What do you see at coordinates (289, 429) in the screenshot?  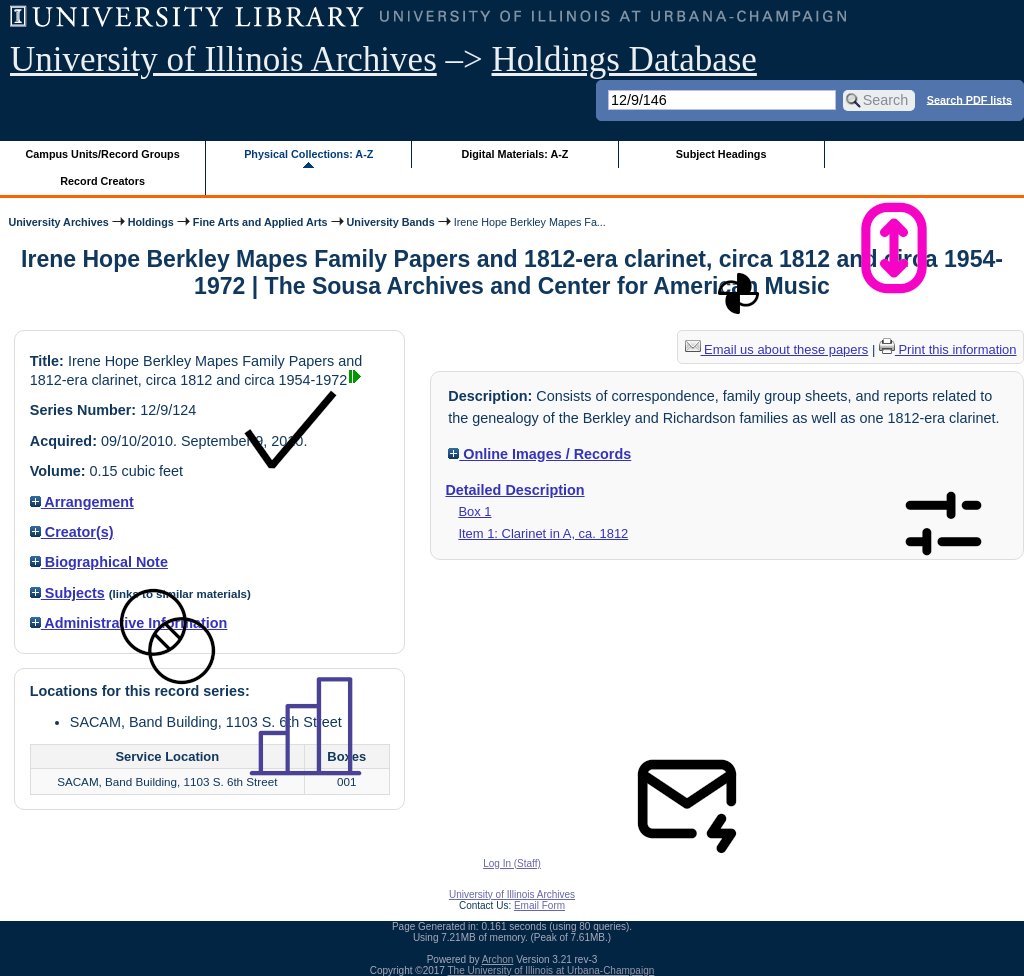 I see `confirm or submit an action` at bounding box center [289, 429].